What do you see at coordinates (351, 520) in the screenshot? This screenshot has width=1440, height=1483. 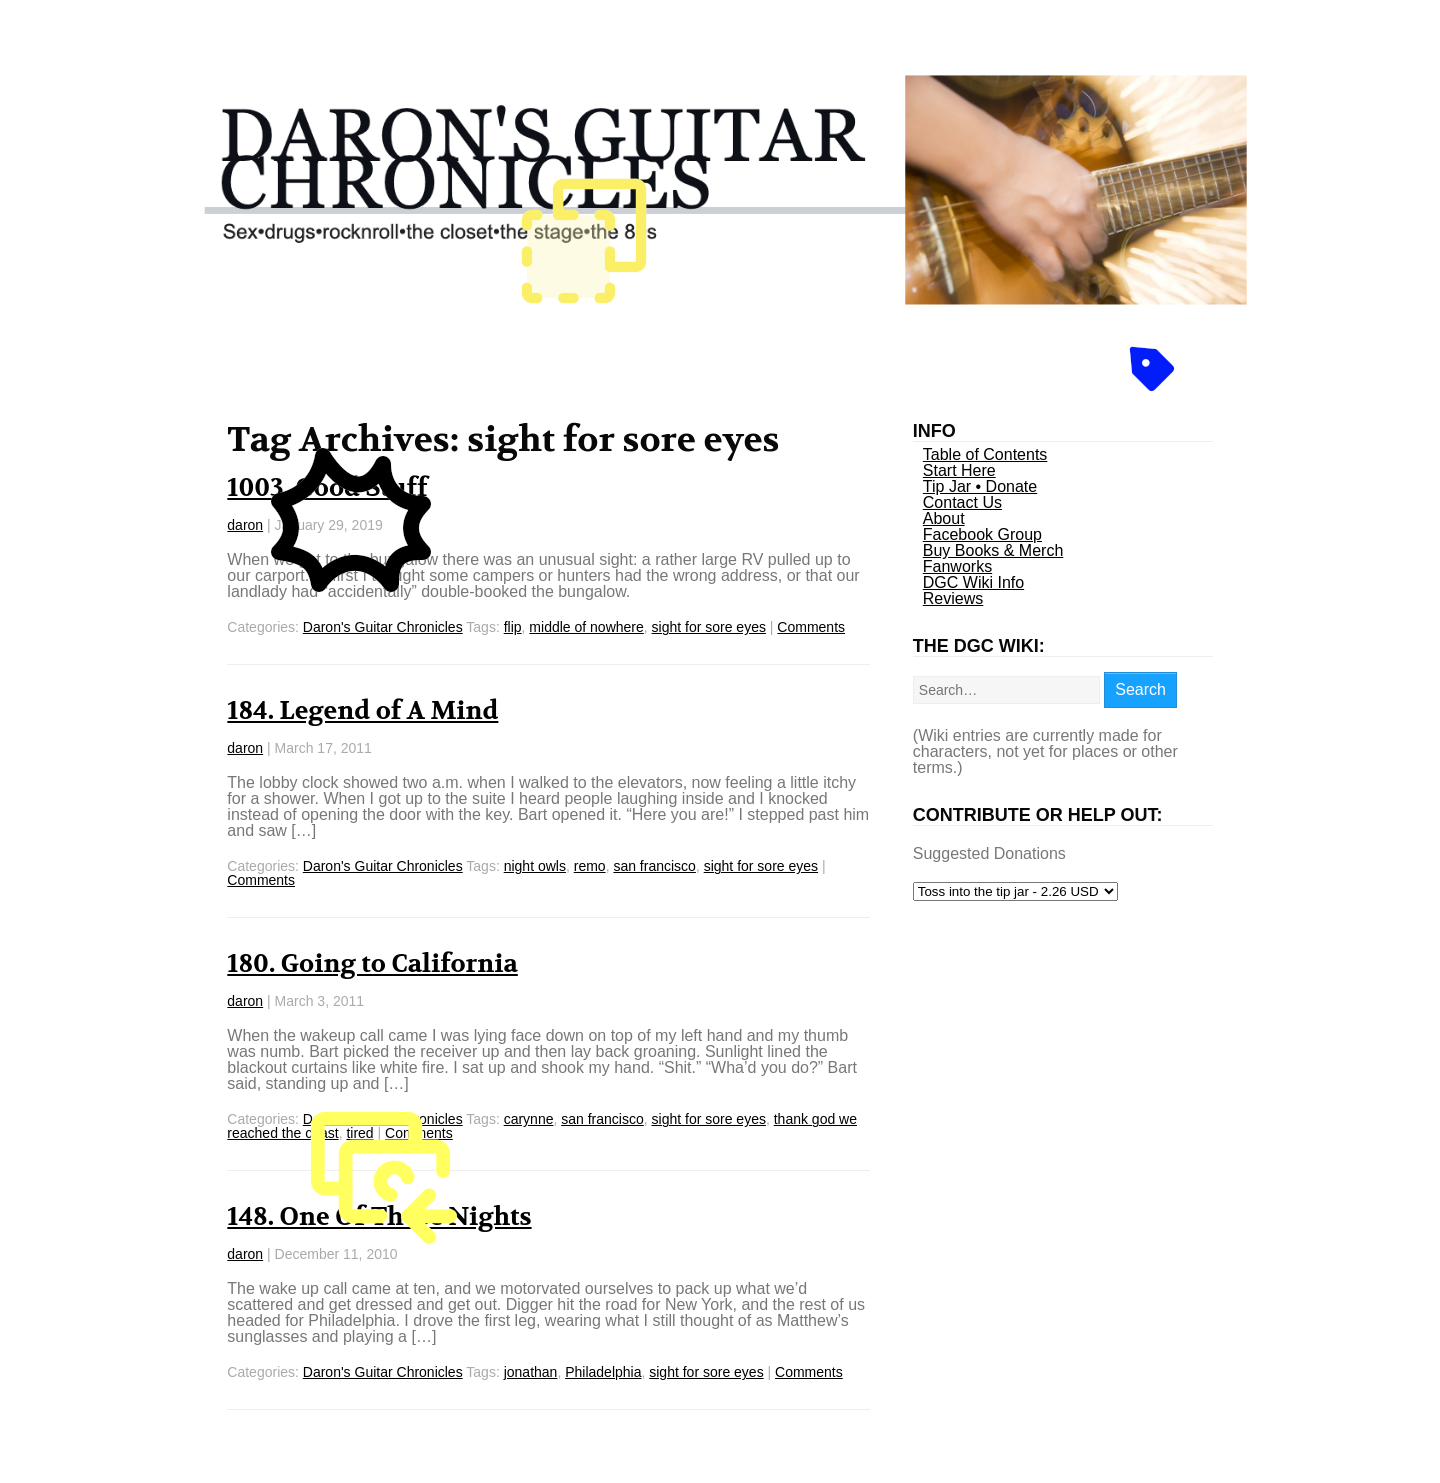 I see `indicates an explosion or impact effect` at bounding box center [351, 520].